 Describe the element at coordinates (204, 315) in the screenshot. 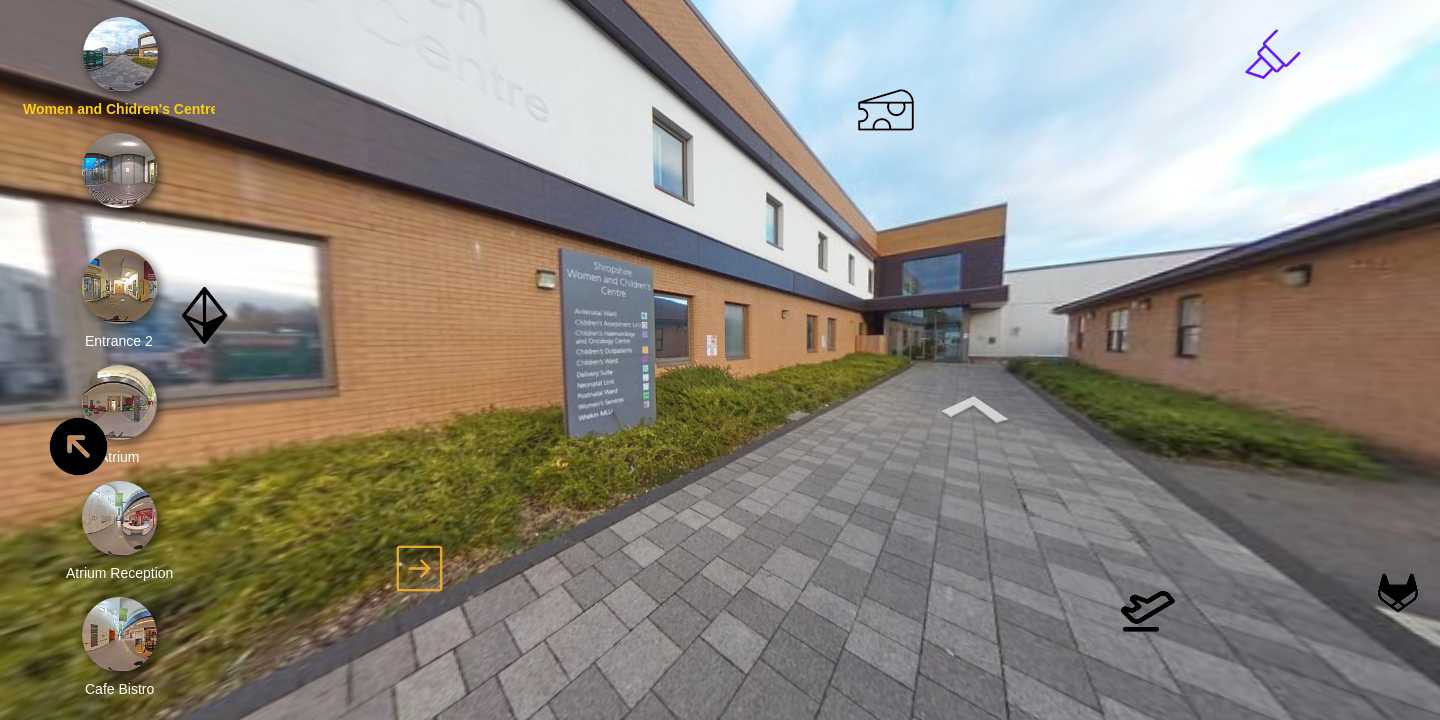

I see `view ethereum wallet balance` at that location.